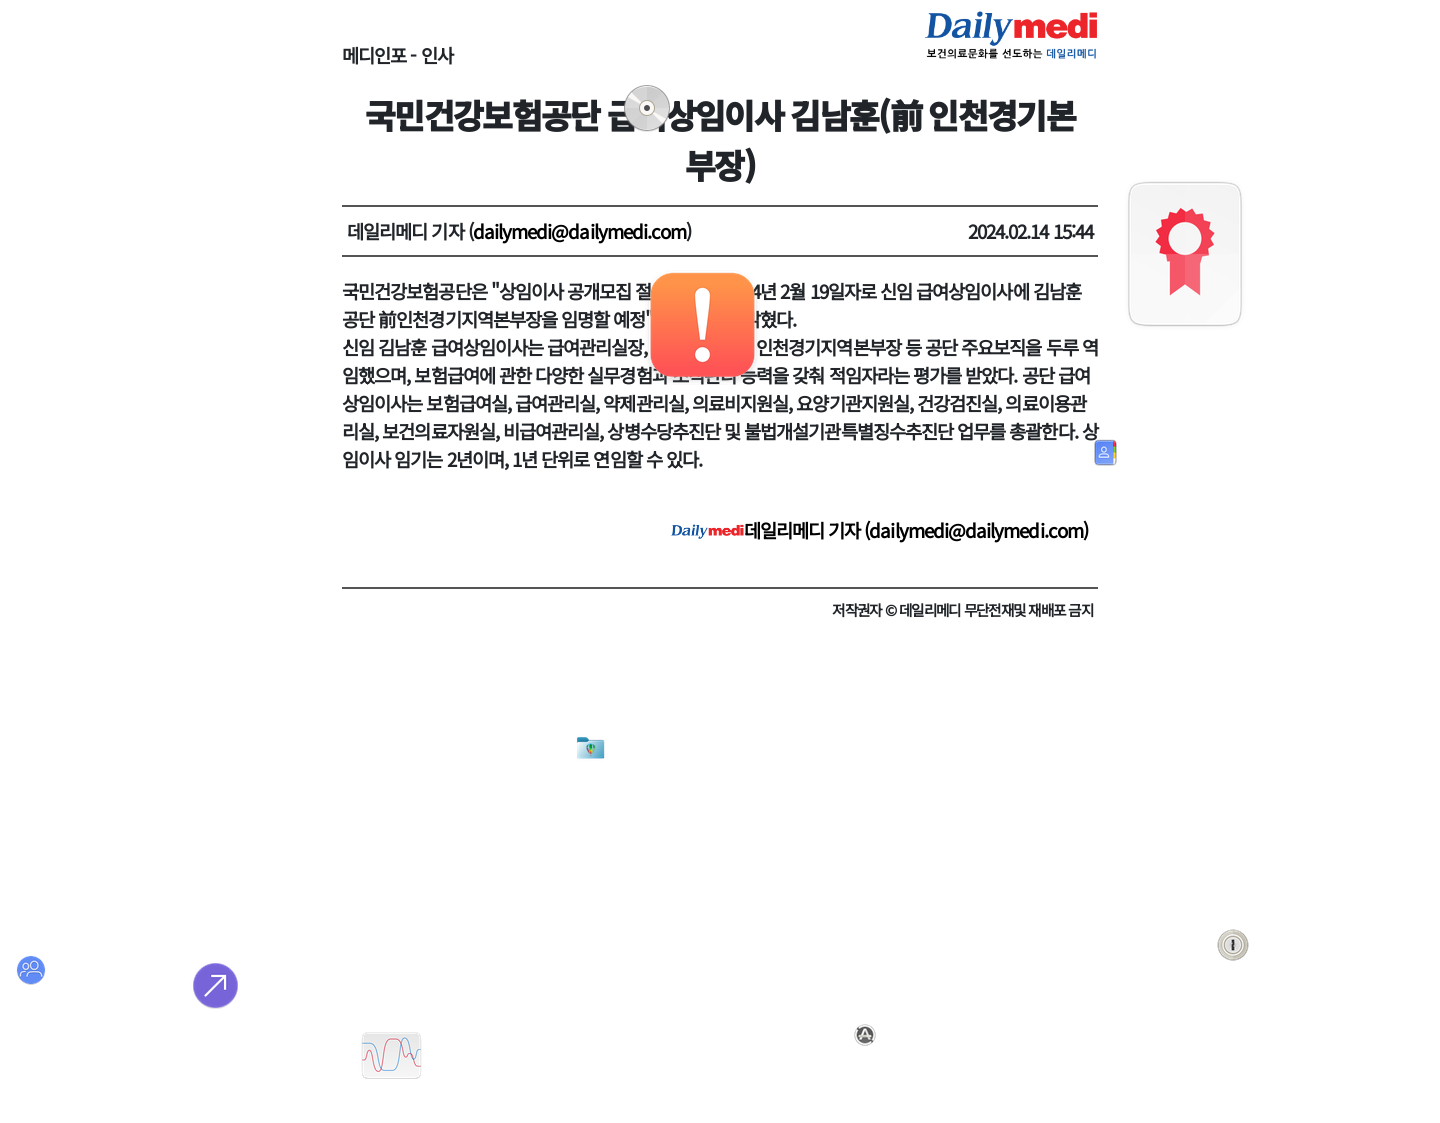 Image resolution: width=1440 pixels, height=1123 pixels. What do you see at coordinates (1233, 945) in the screenshot?
I see `open passwords and keys manager` at bounding box center [1233, 945].